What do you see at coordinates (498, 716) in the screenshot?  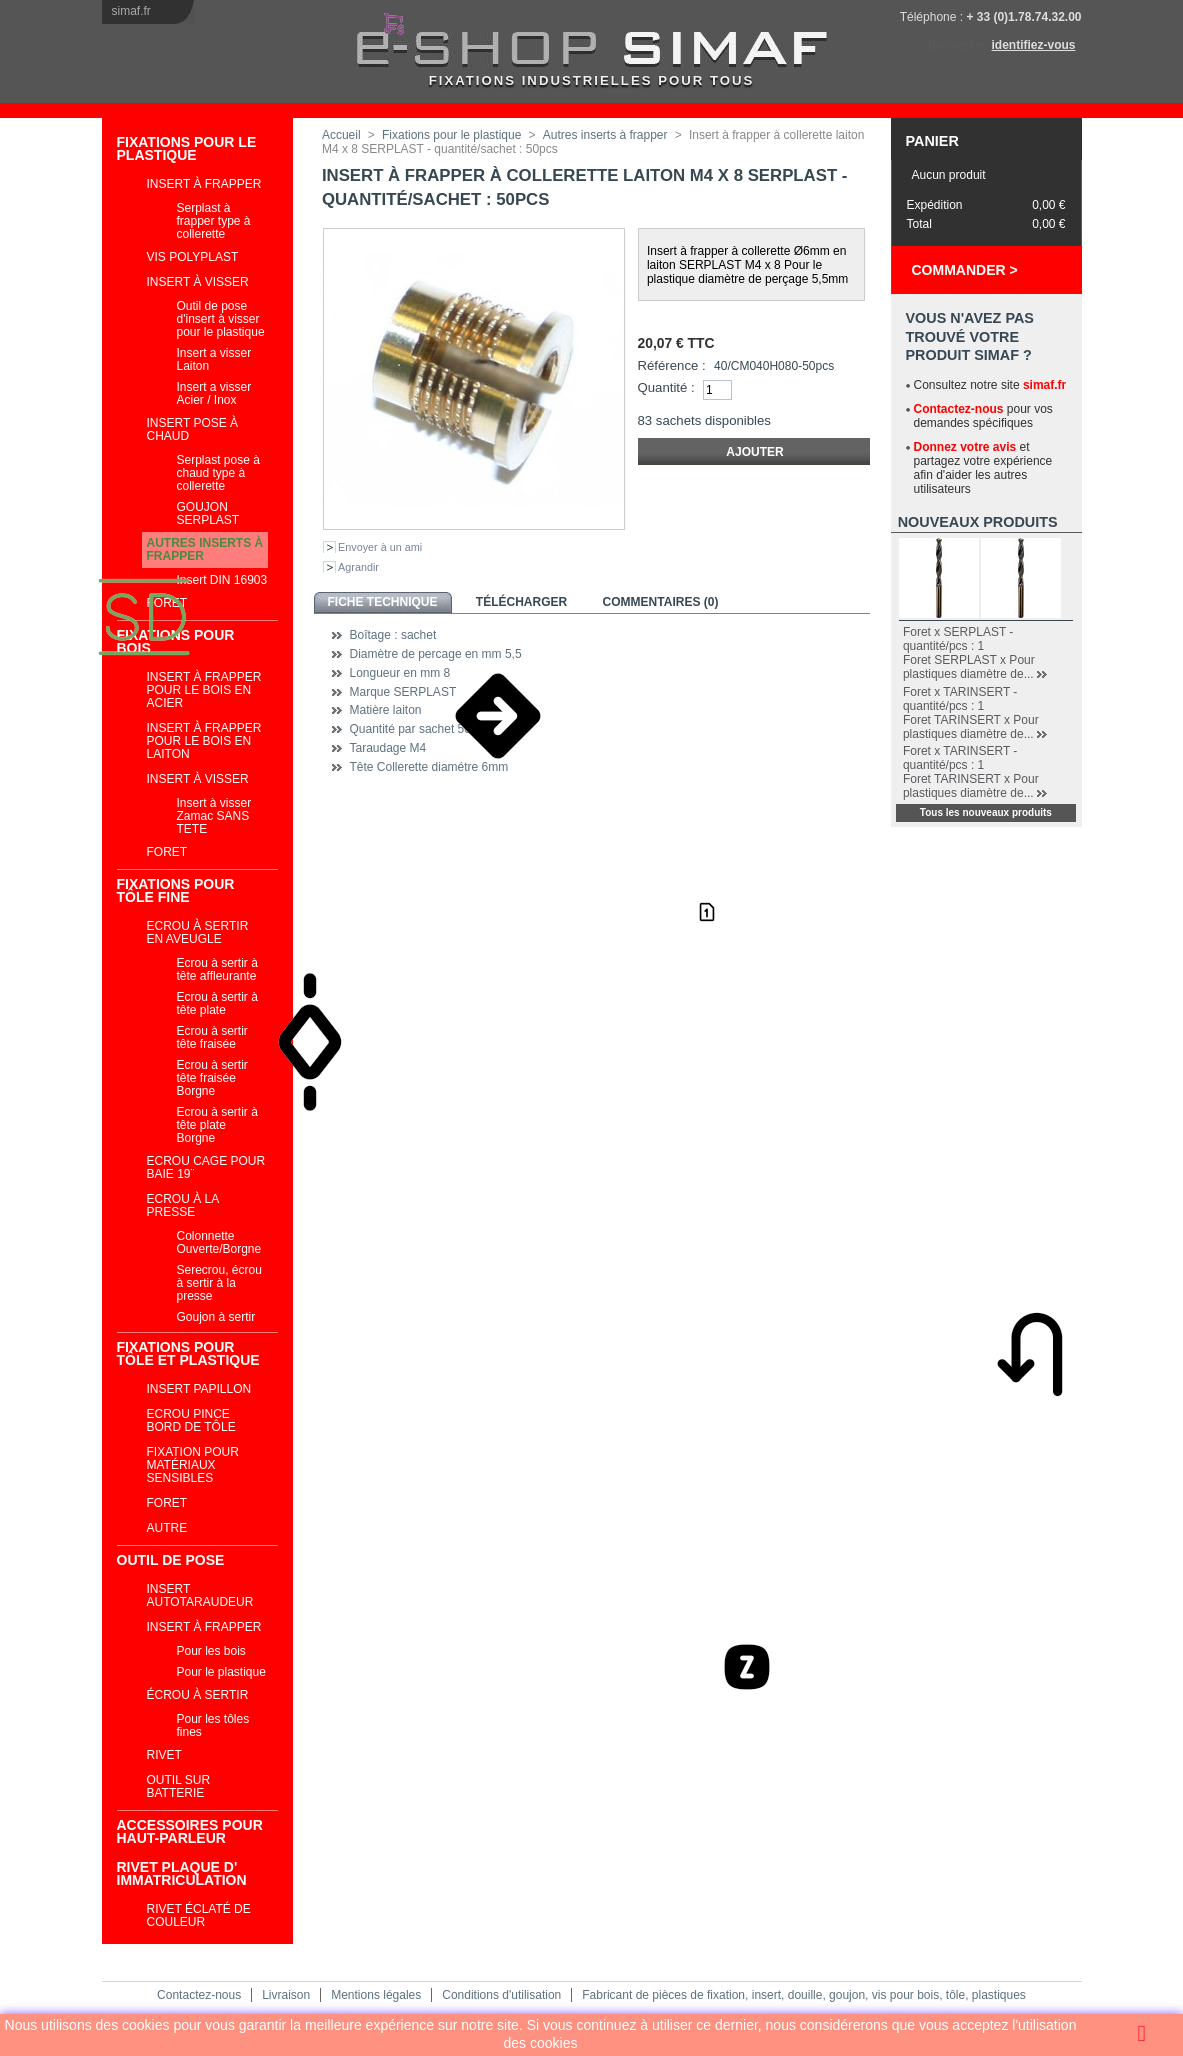 I see `navigate to next step or section` at bounding box center [498, 716].